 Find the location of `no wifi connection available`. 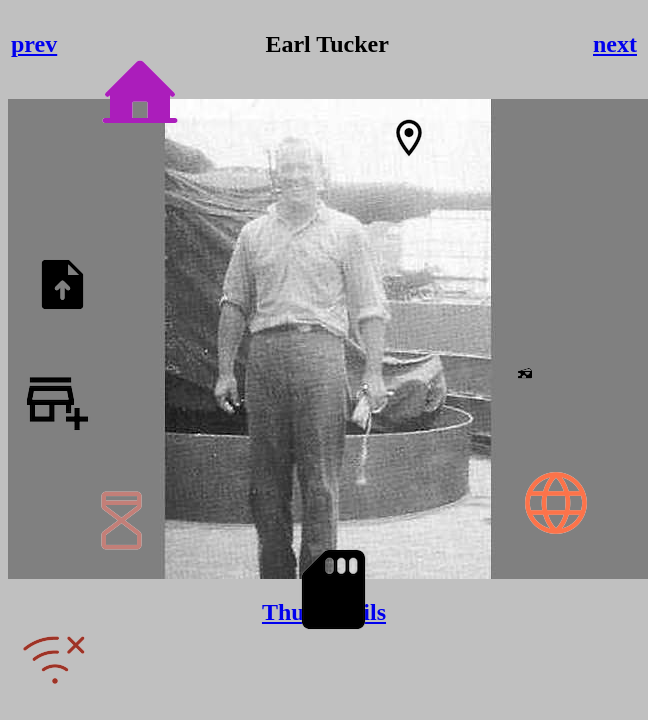

no wifi connection available is located at coordinates (55, 659).